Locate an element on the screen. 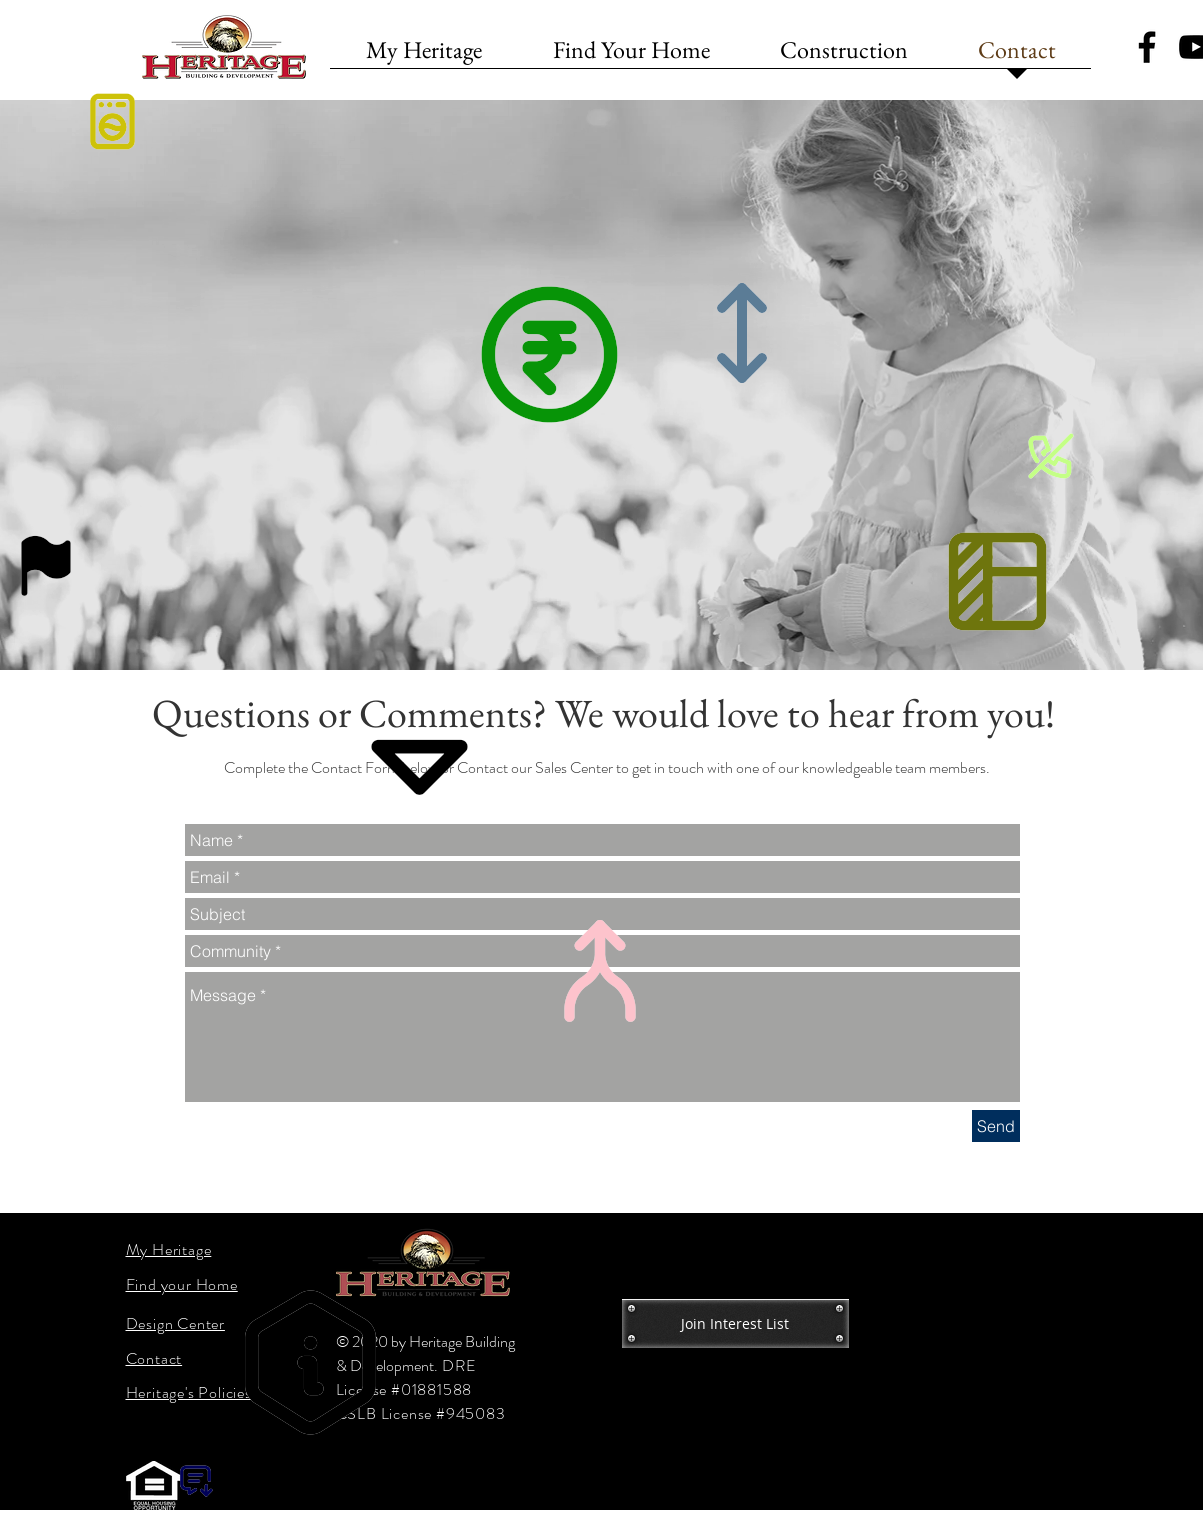 The image size is (1203, 1525). end or decline a phone call is located at coordinates (1051, 456).